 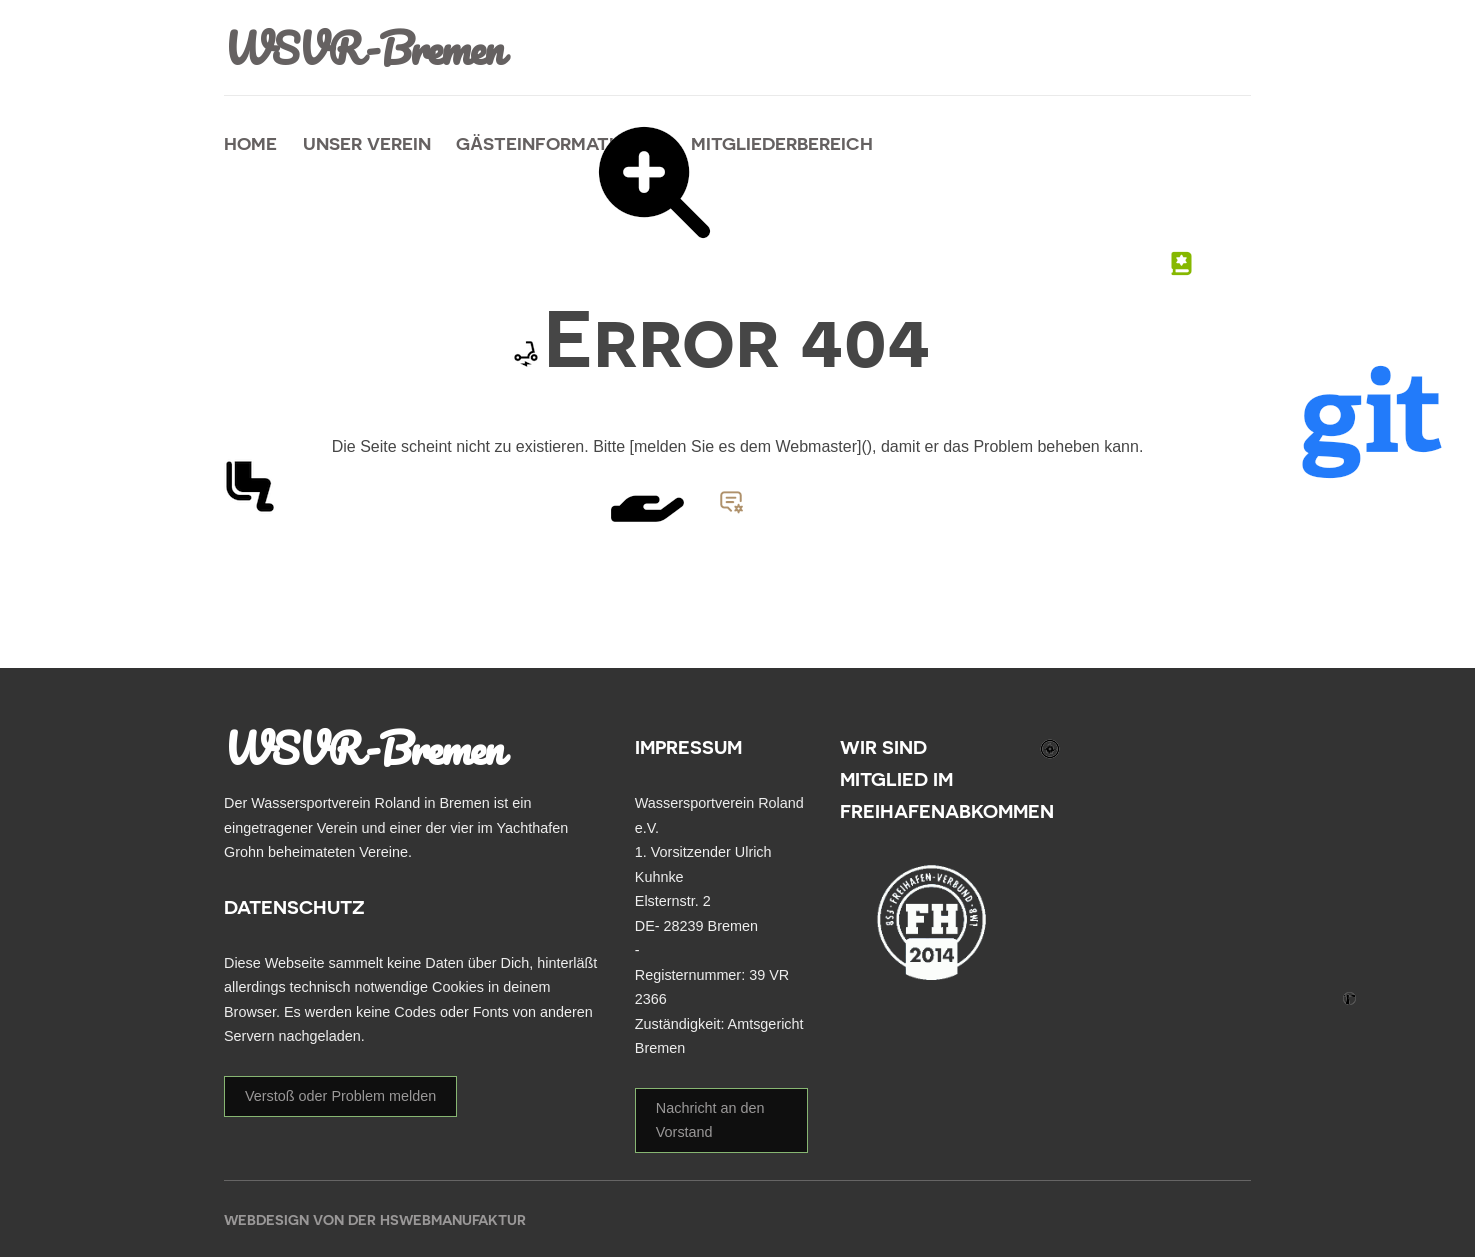 What do you see at coordinates (1050, 749) in the screenshot?
I see `creative commons sampling plus license indicator` at bounding box center [1050, 749].